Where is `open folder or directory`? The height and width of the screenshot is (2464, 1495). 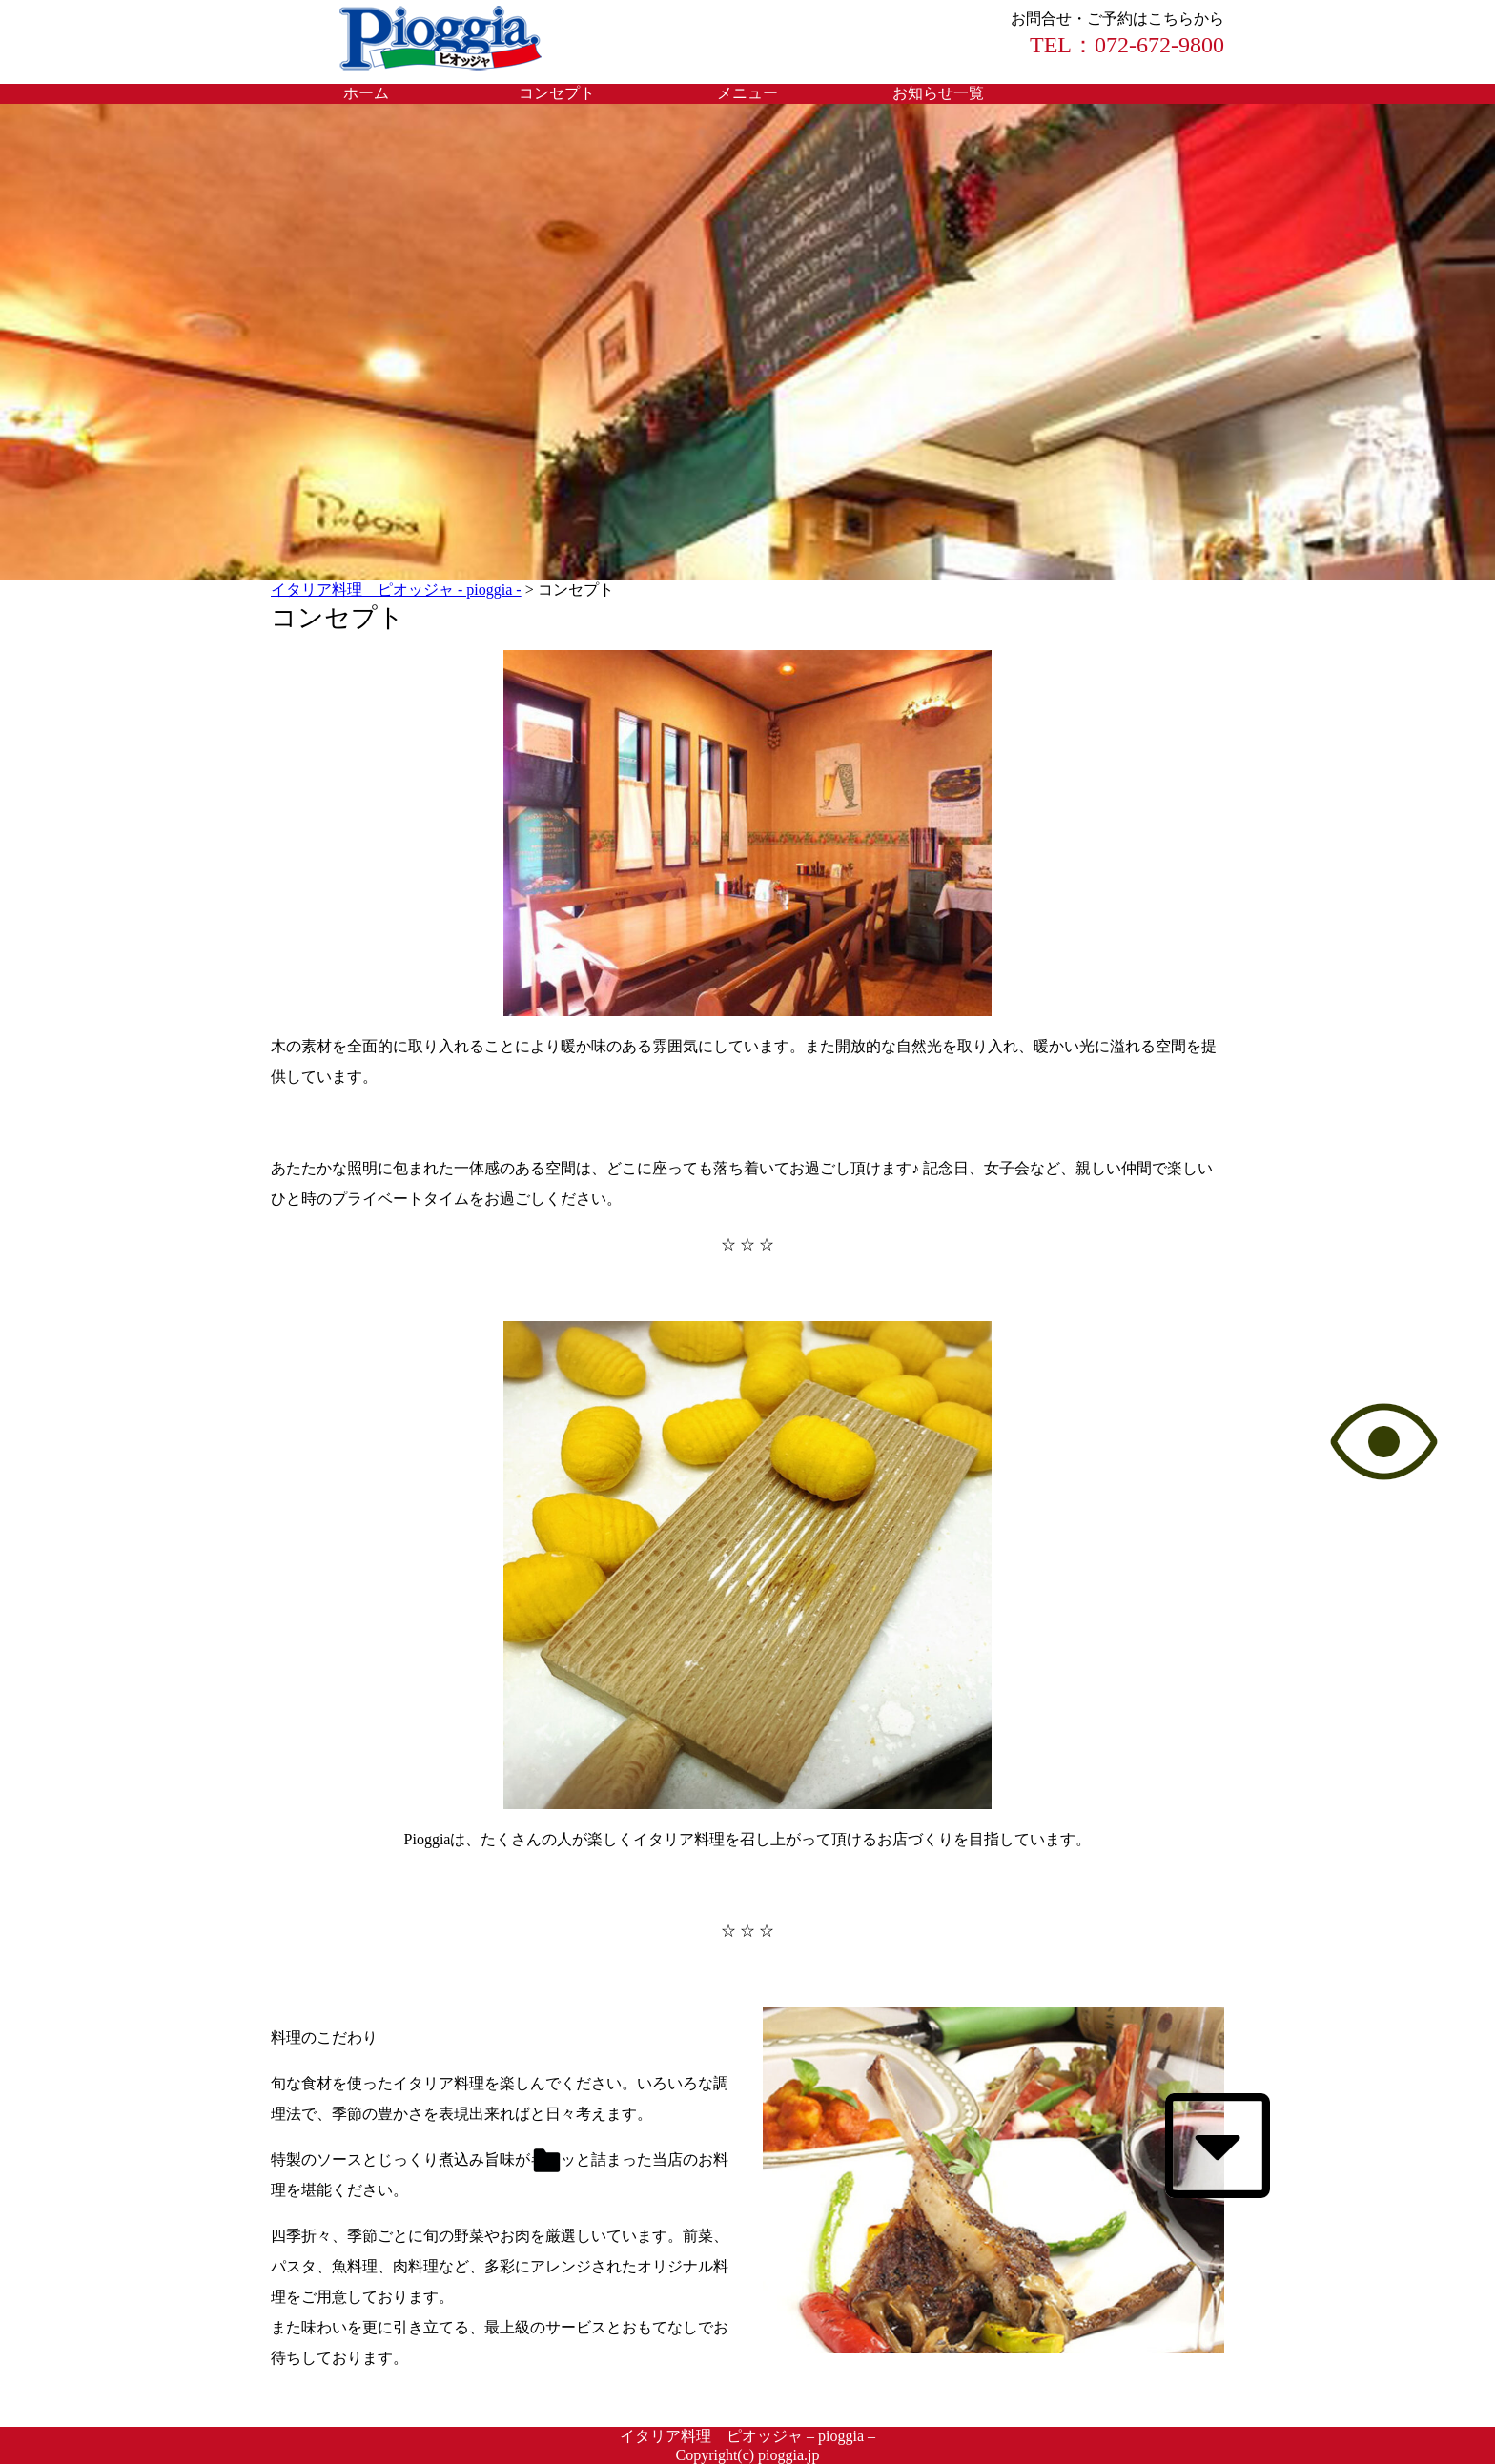 open folder or directory is located at coordinates (546, 2160).